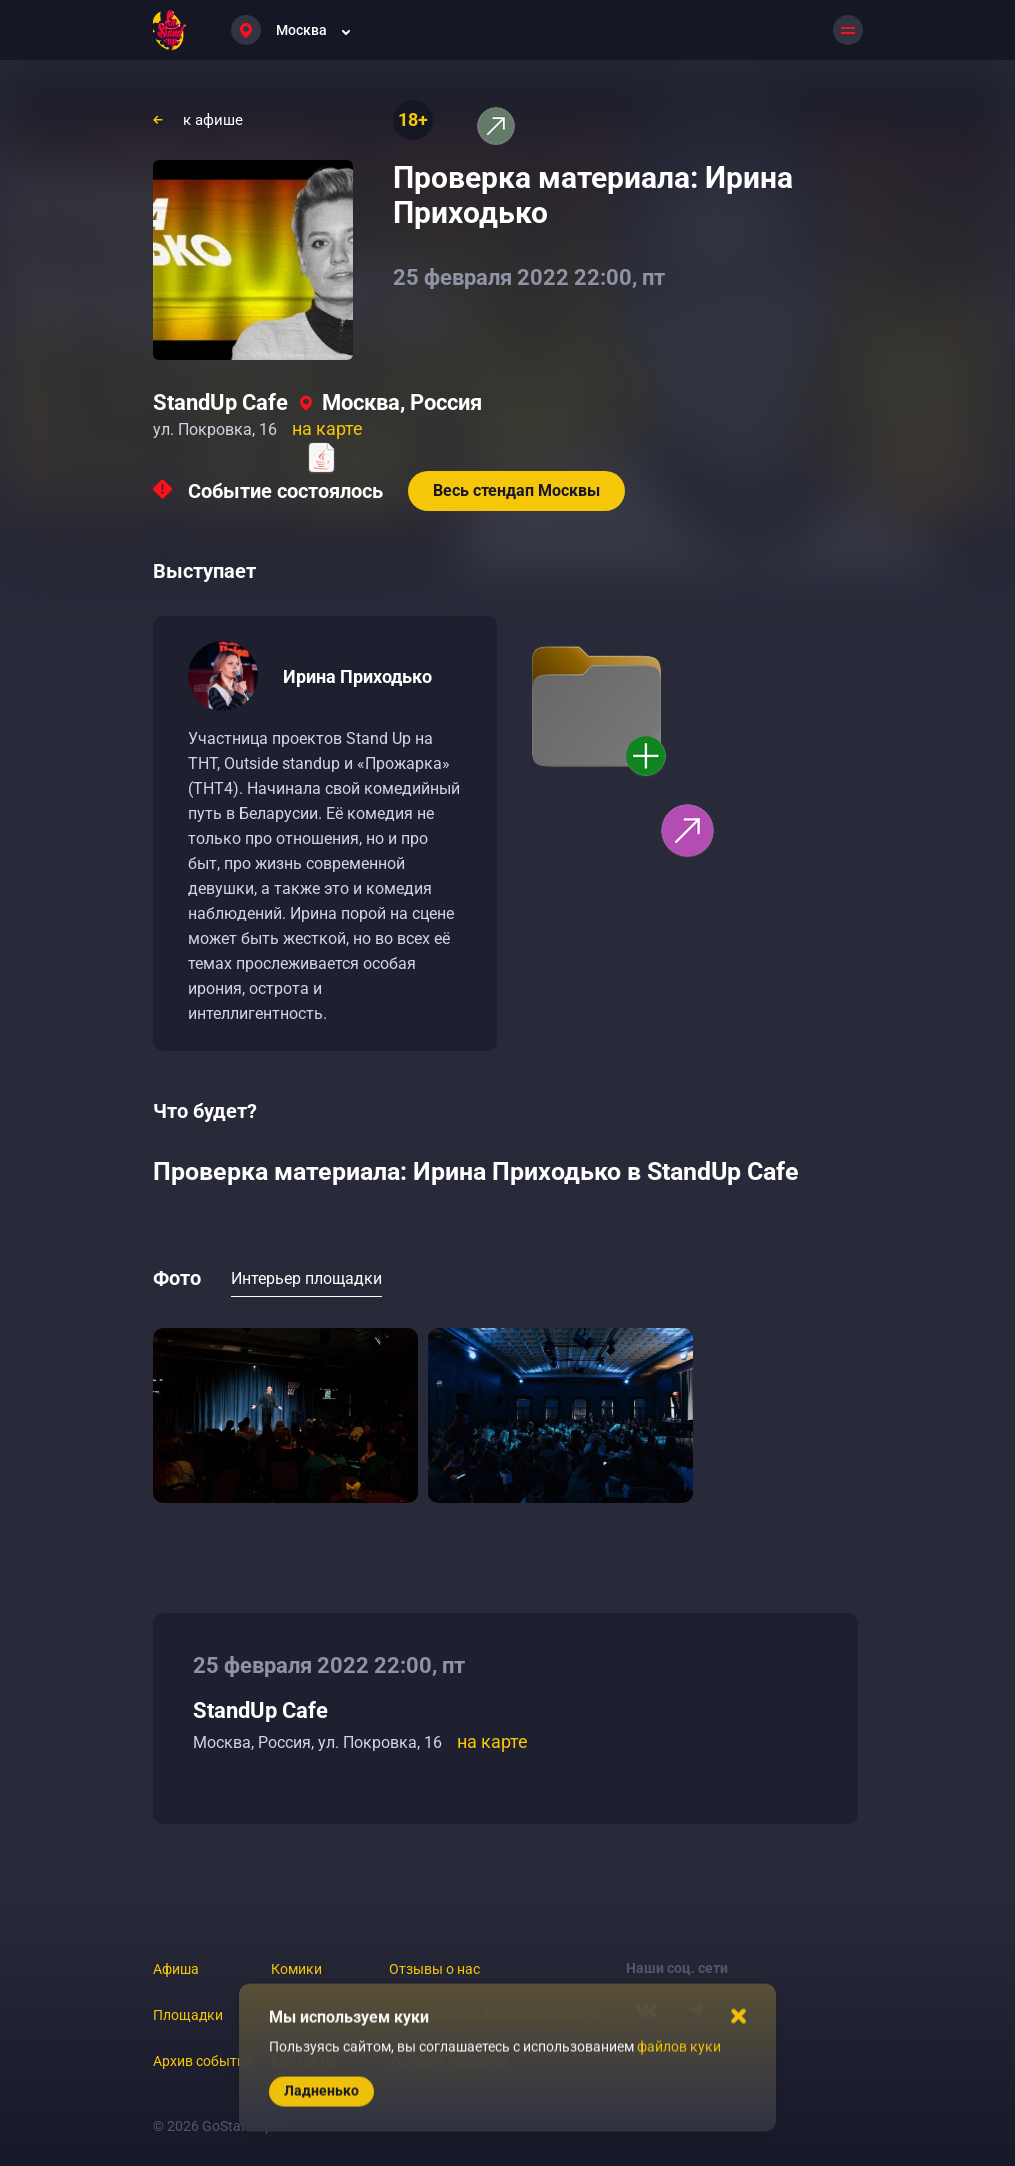  I want to click on indicates a symbolic link or shortcut to another file, so click(687, 830).